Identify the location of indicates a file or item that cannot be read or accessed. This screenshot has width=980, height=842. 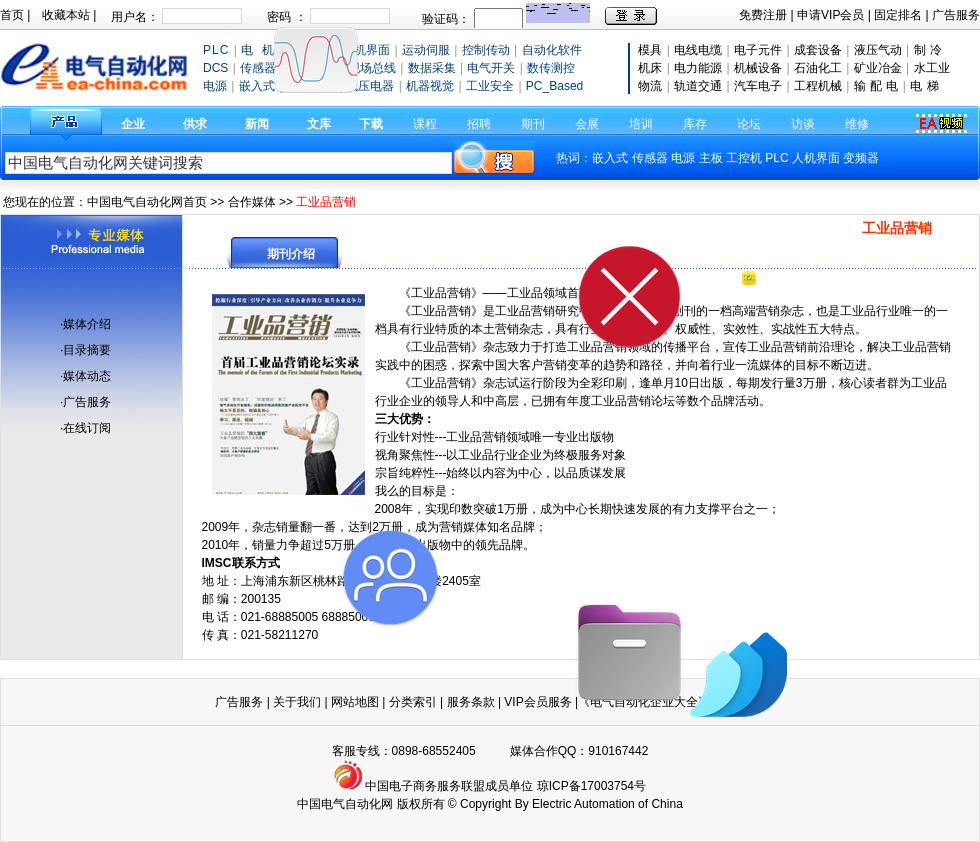
(629, 296).